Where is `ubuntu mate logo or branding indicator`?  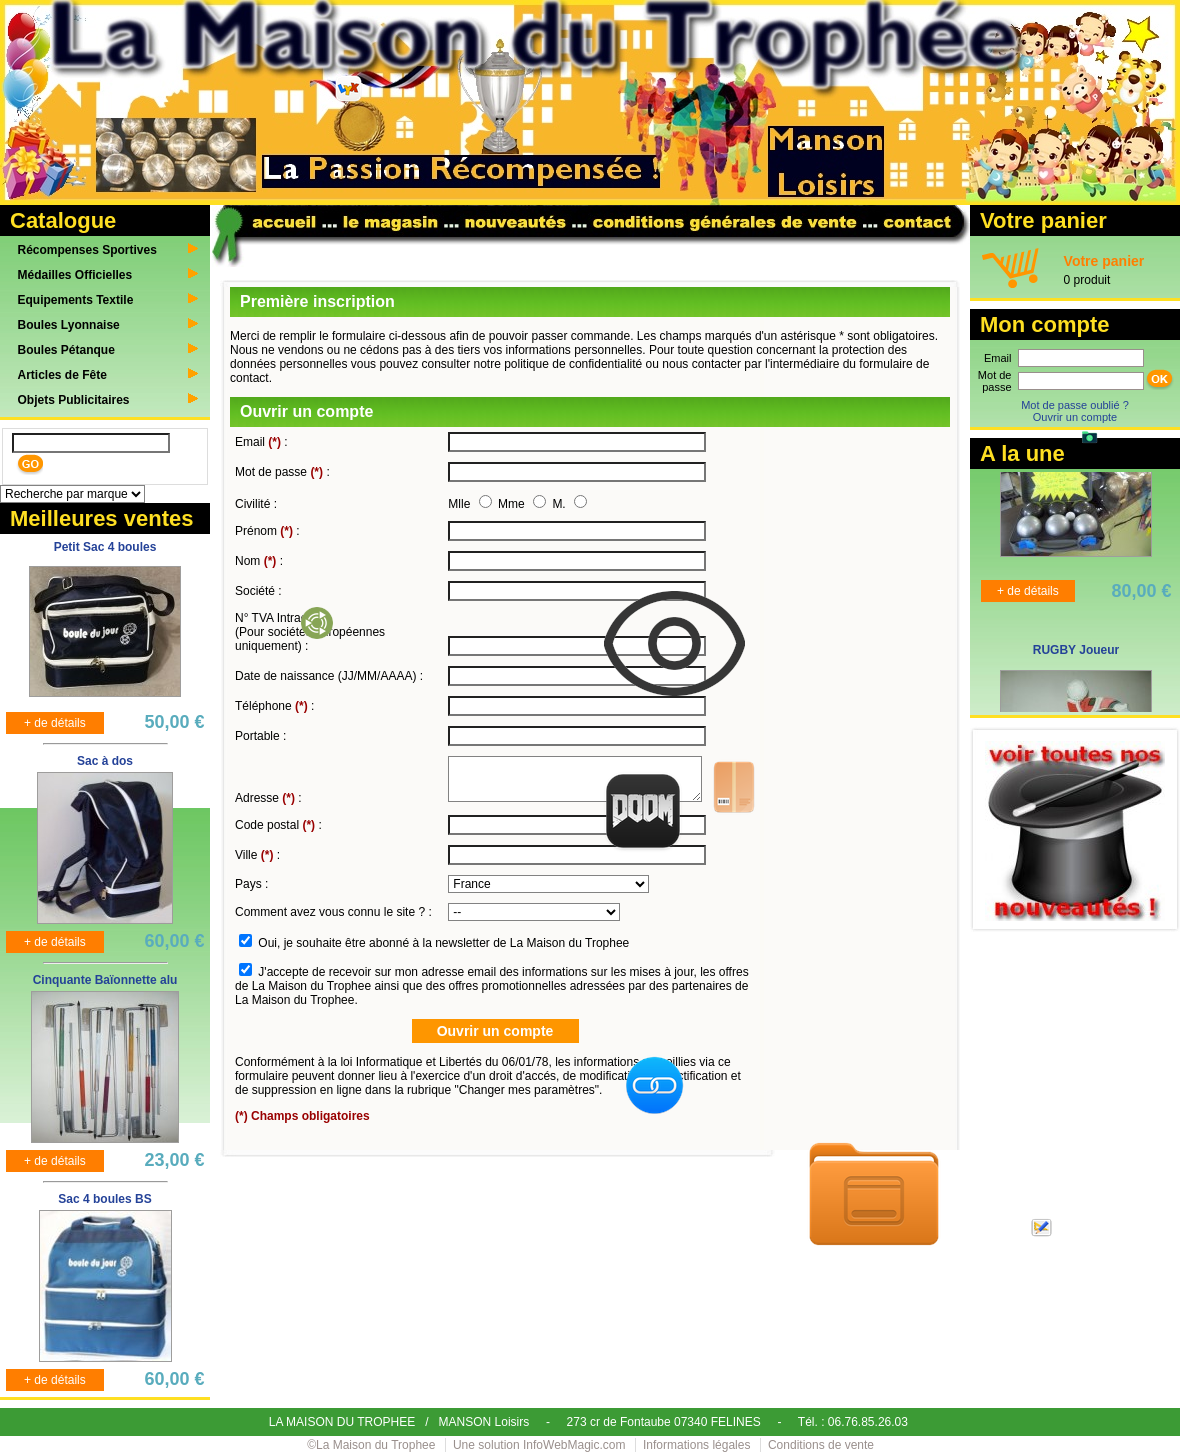 ubuntu mate logo or branding indicator is located at coordinates (317, 623).